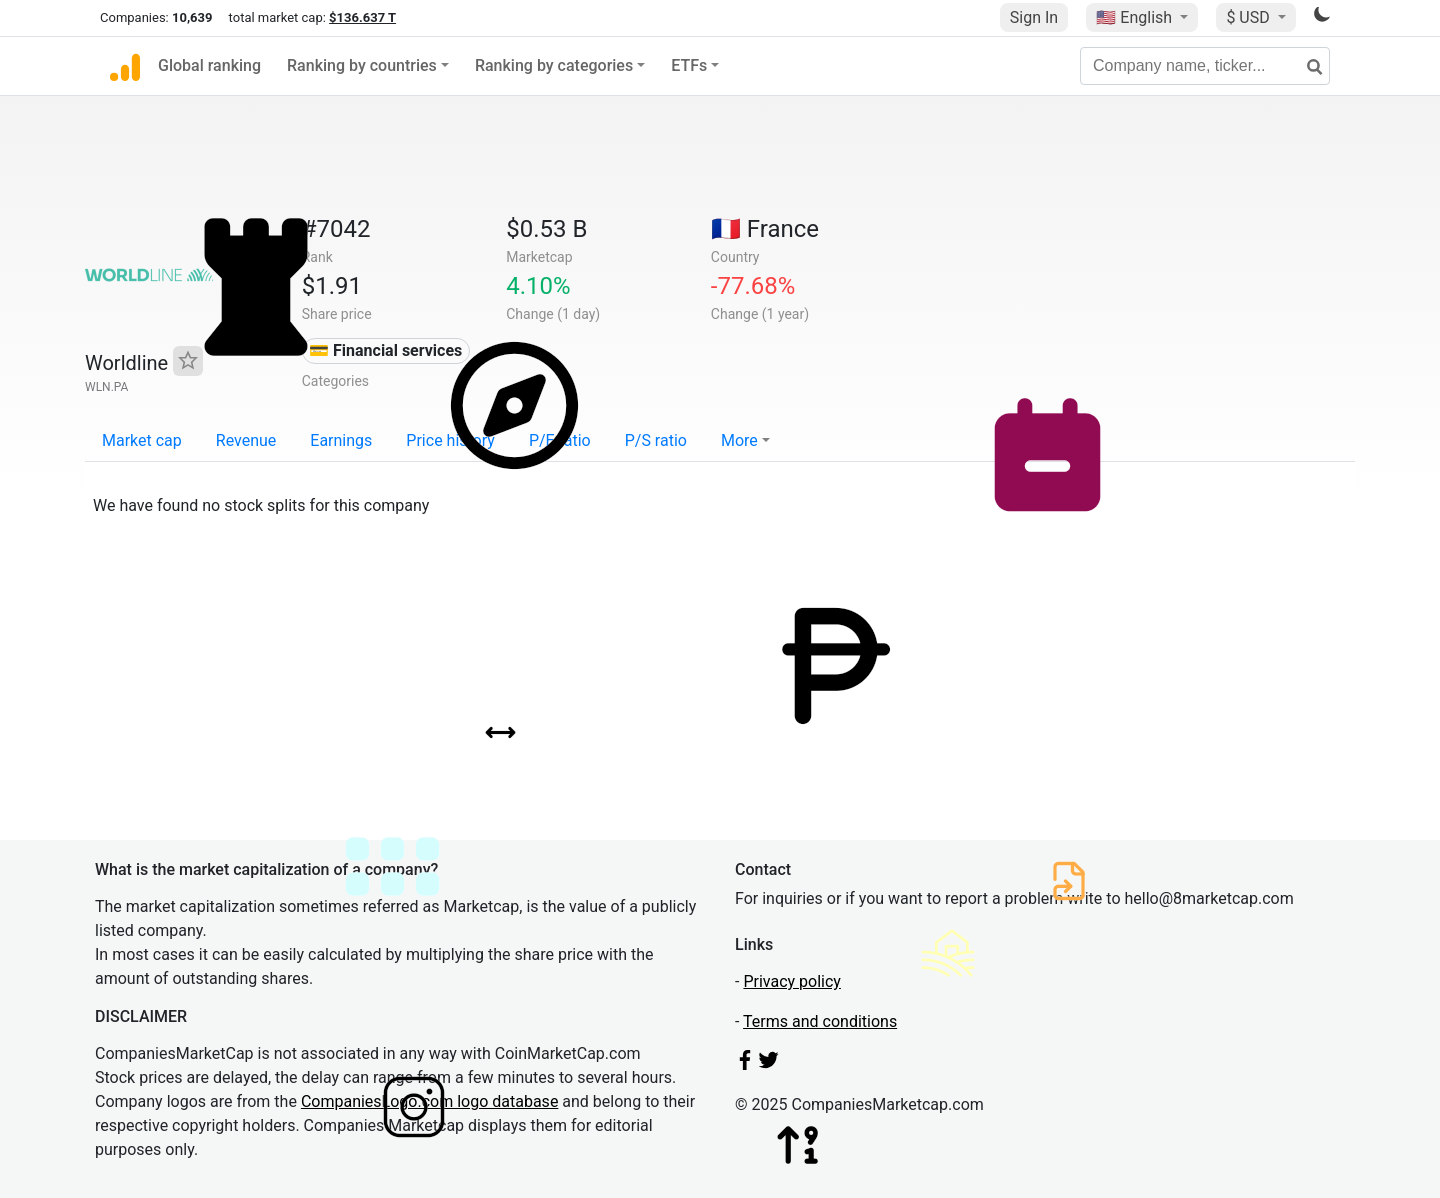 The height and width of the screenshot is (1198, 1440). I want to click on access farm or agricultural settings, so click(948, 954).